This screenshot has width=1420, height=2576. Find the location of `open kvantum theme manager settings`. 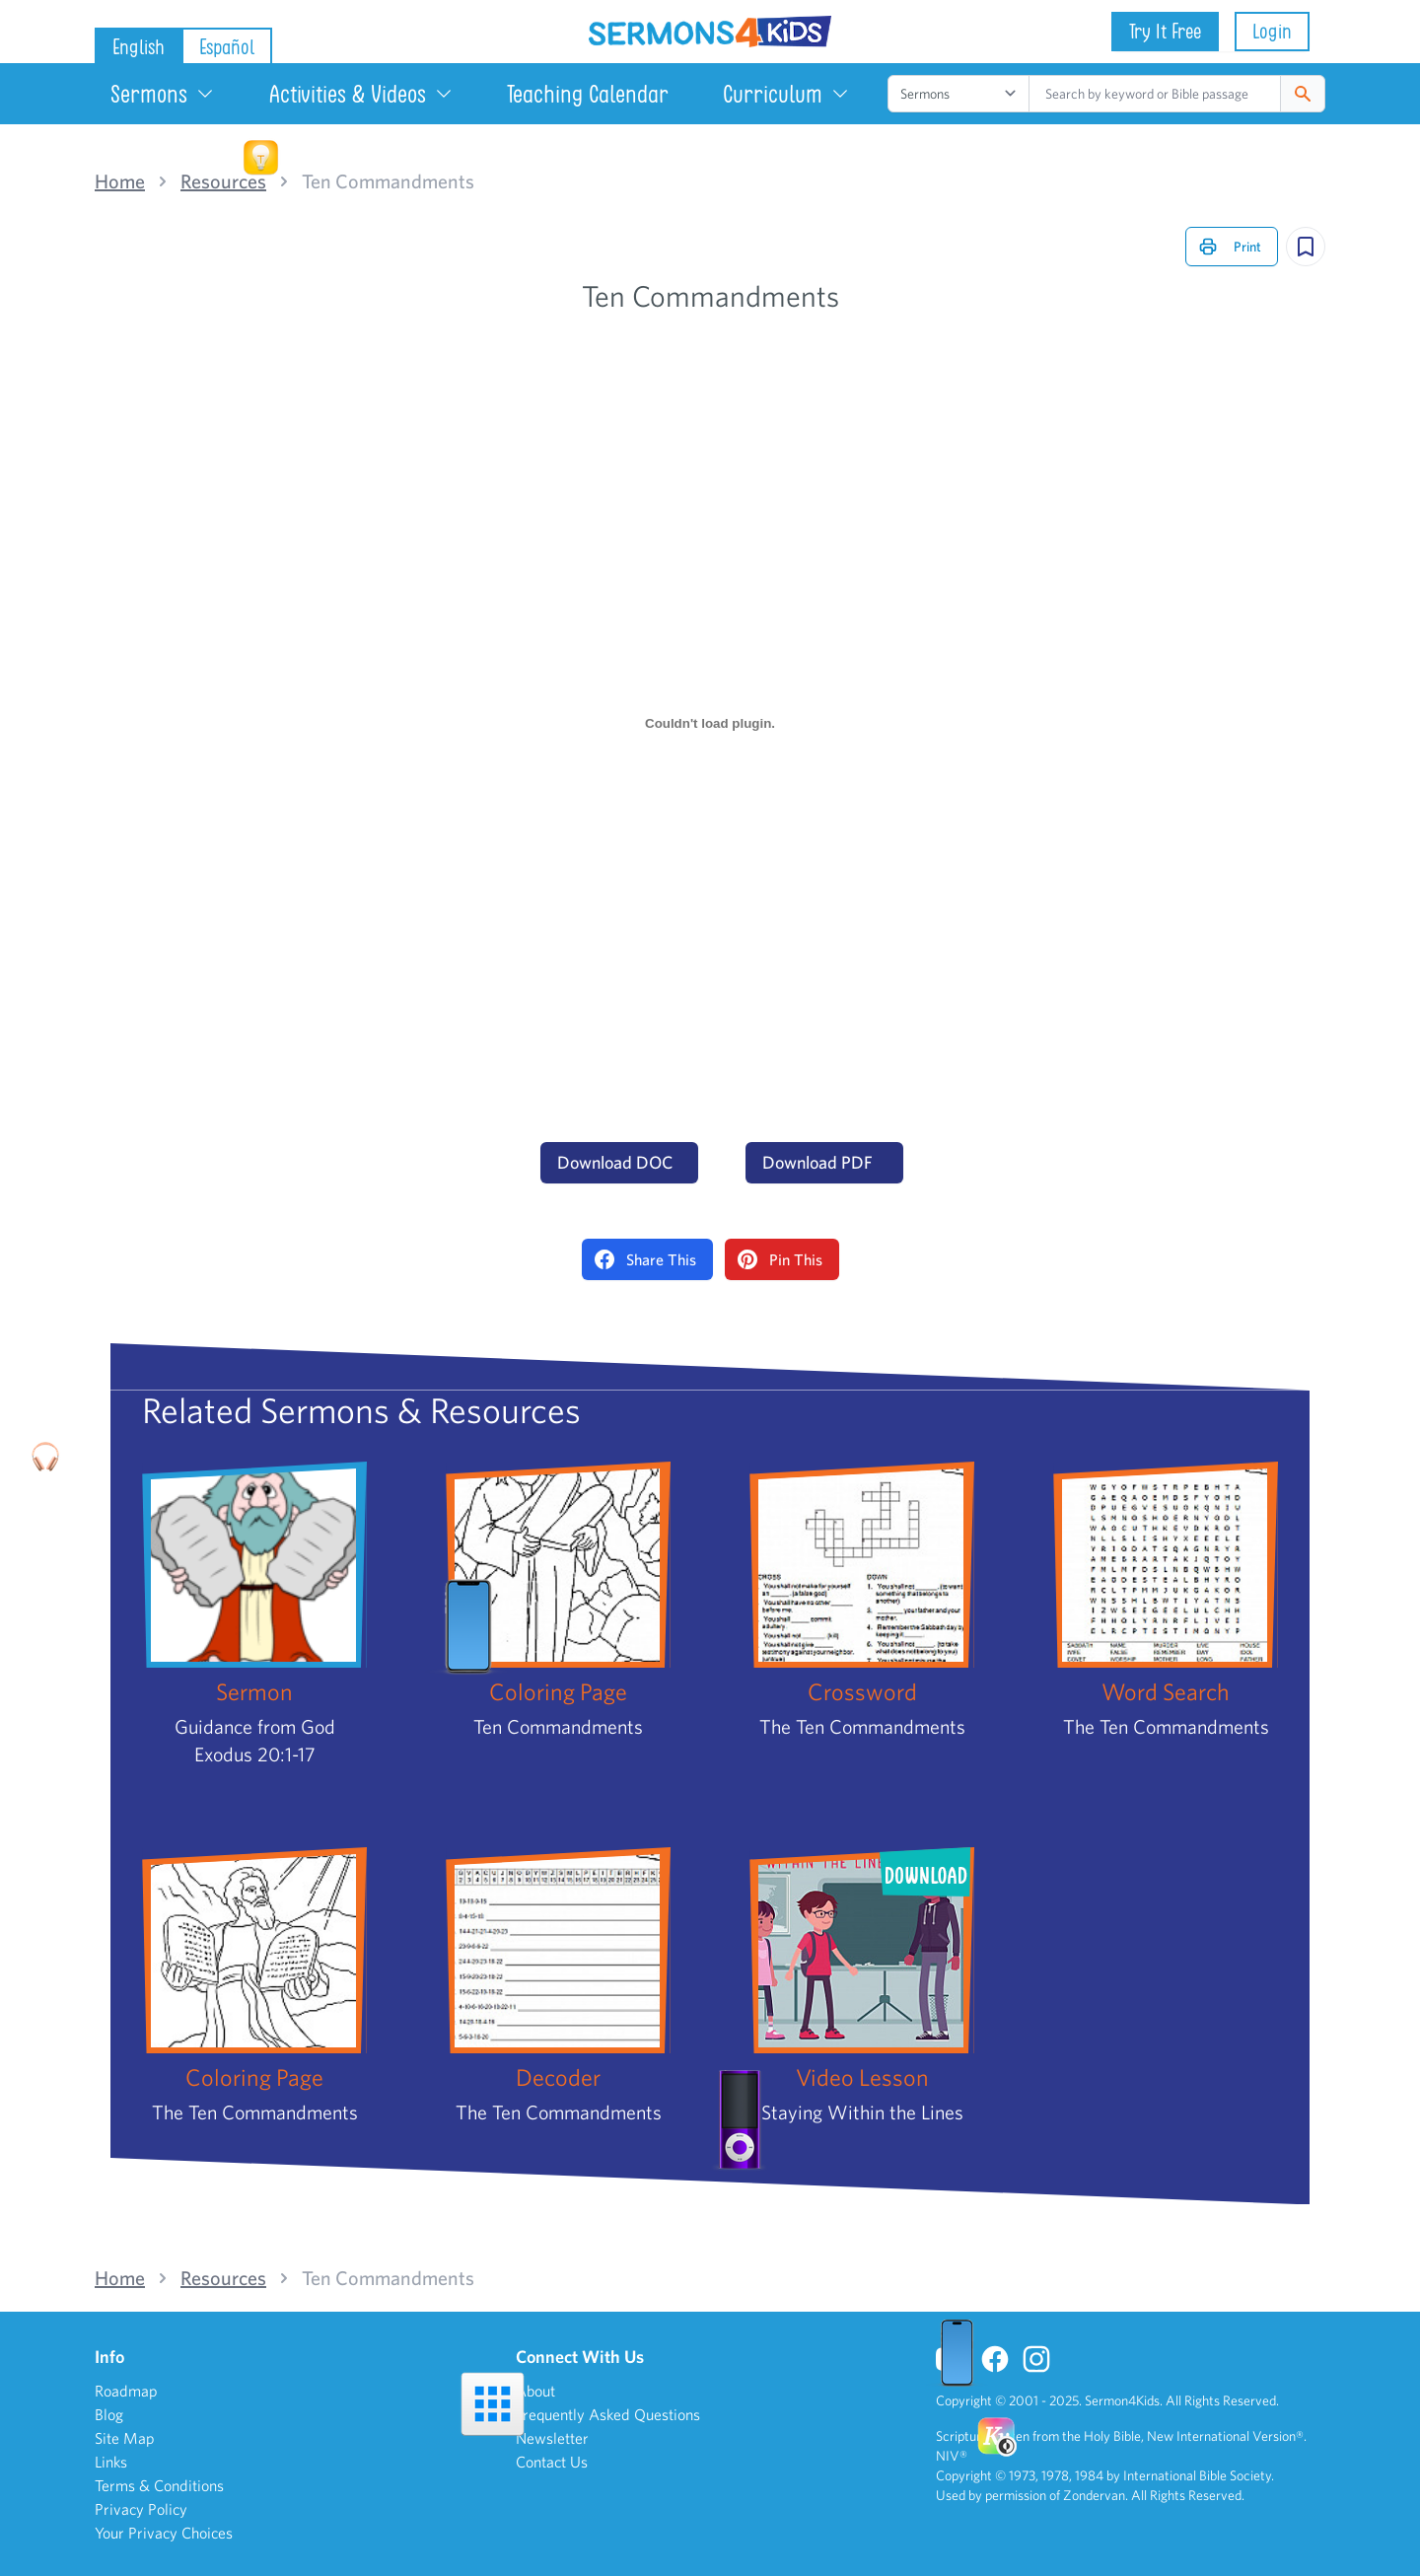

open kvantum theme manager settings is located at coordinates (996, 2436).